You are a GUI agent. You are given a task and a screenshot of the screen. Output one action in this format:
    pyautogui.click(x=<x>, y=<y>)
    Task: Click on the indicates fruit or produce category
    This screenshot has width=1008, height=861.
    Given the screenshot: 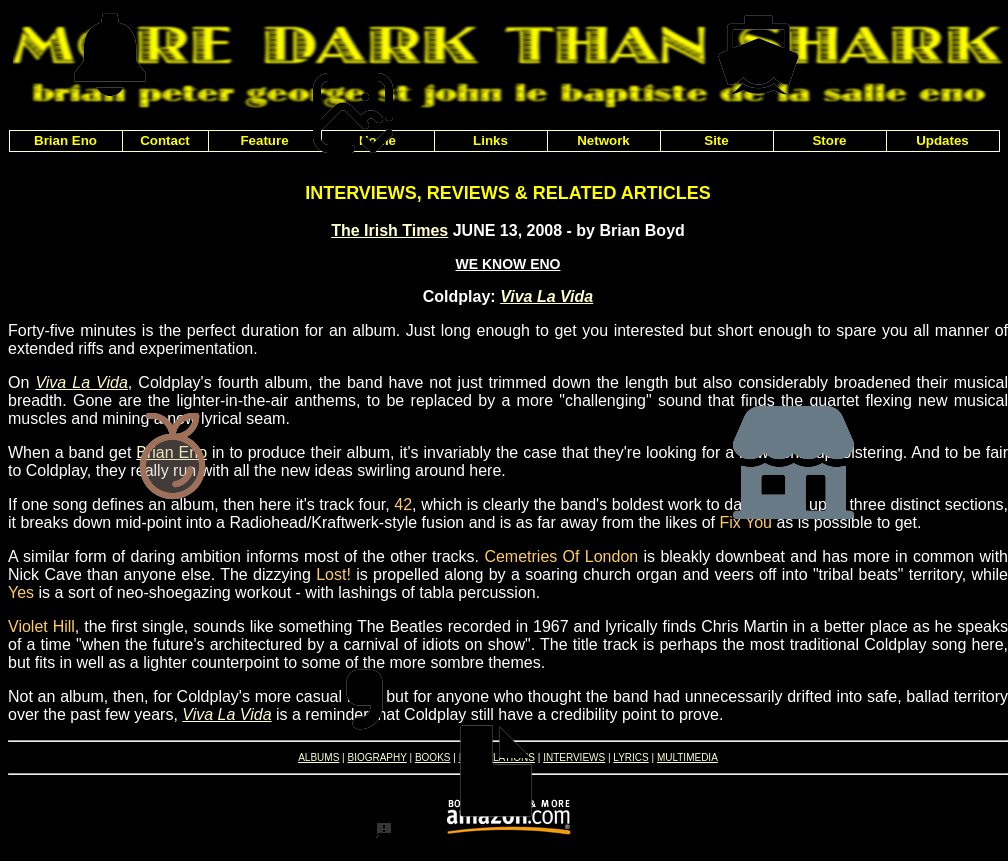 What is the action you would take?
    pyautogui.click(x=172, y=457)
    